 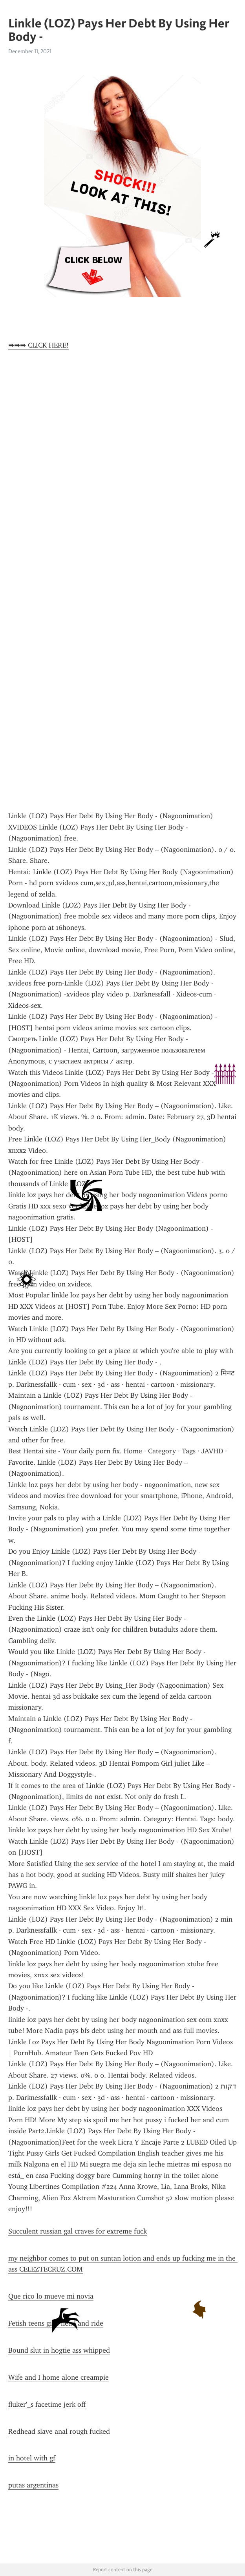 I want to click on indicates a torch or light source item in inventory, so click(x=212, y=239).